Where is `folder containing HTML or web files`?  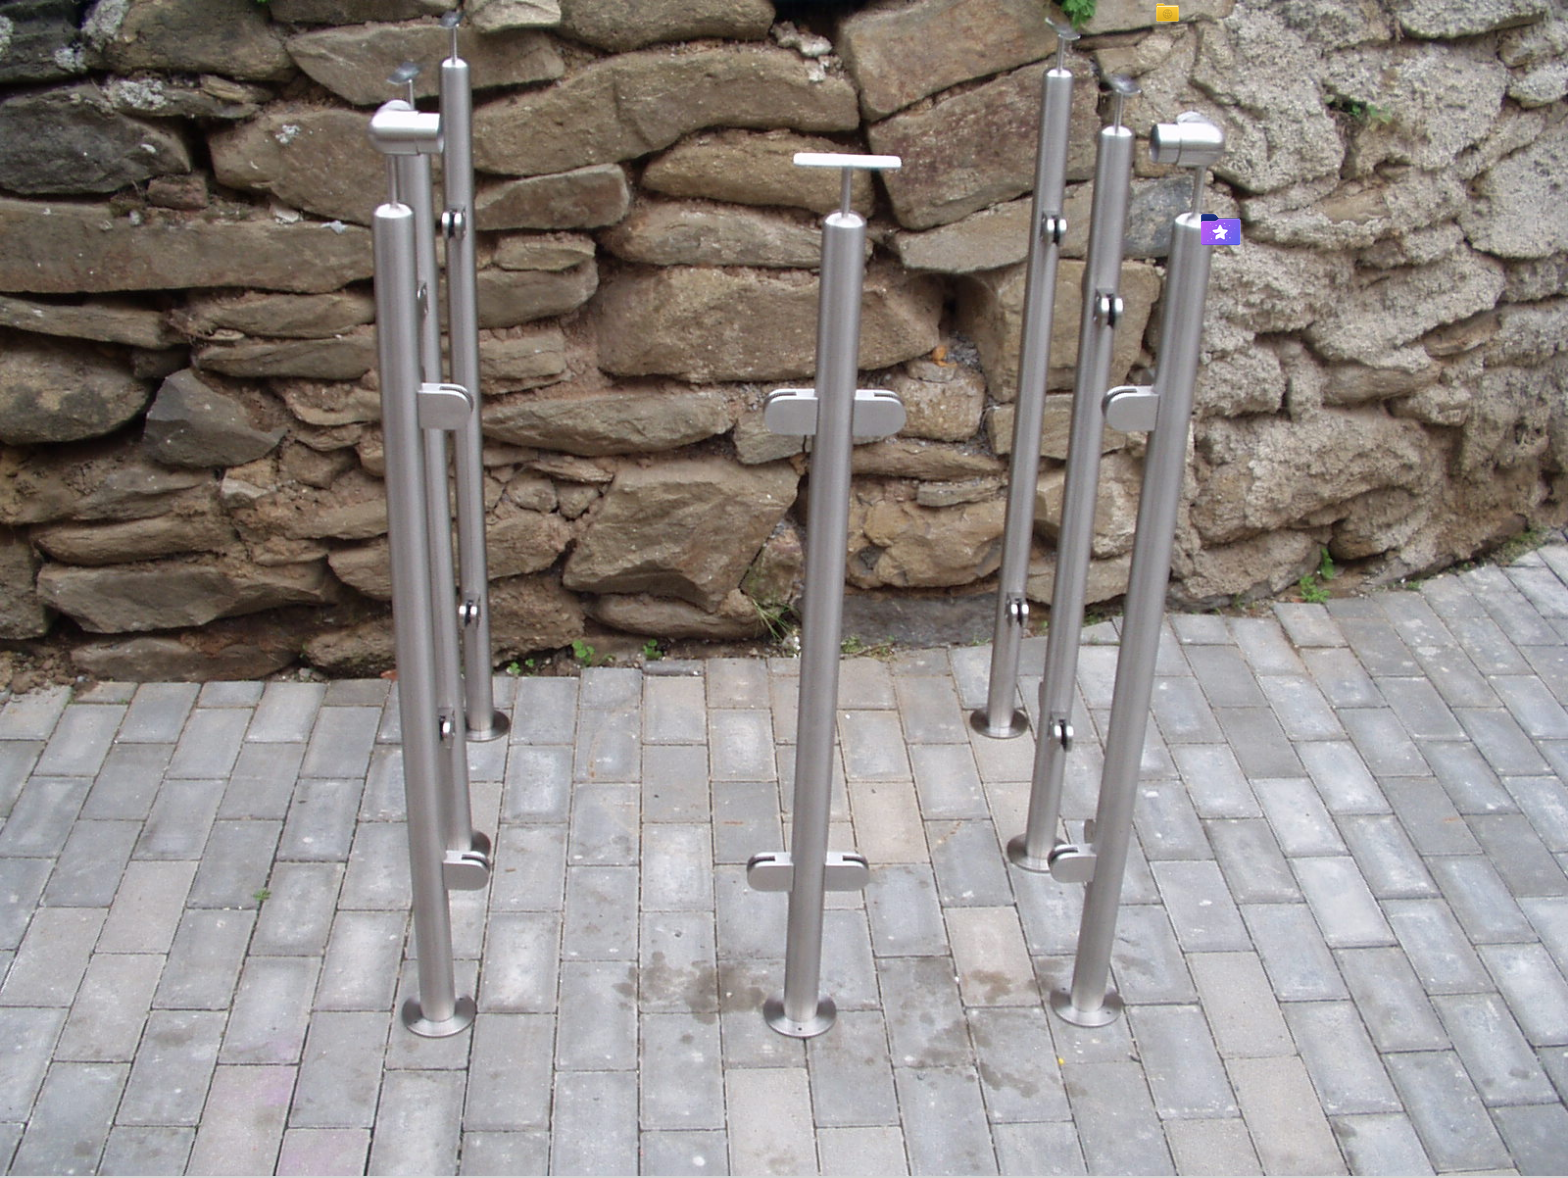
folder containing HTML or web files is located at coordinates (1167, 12).